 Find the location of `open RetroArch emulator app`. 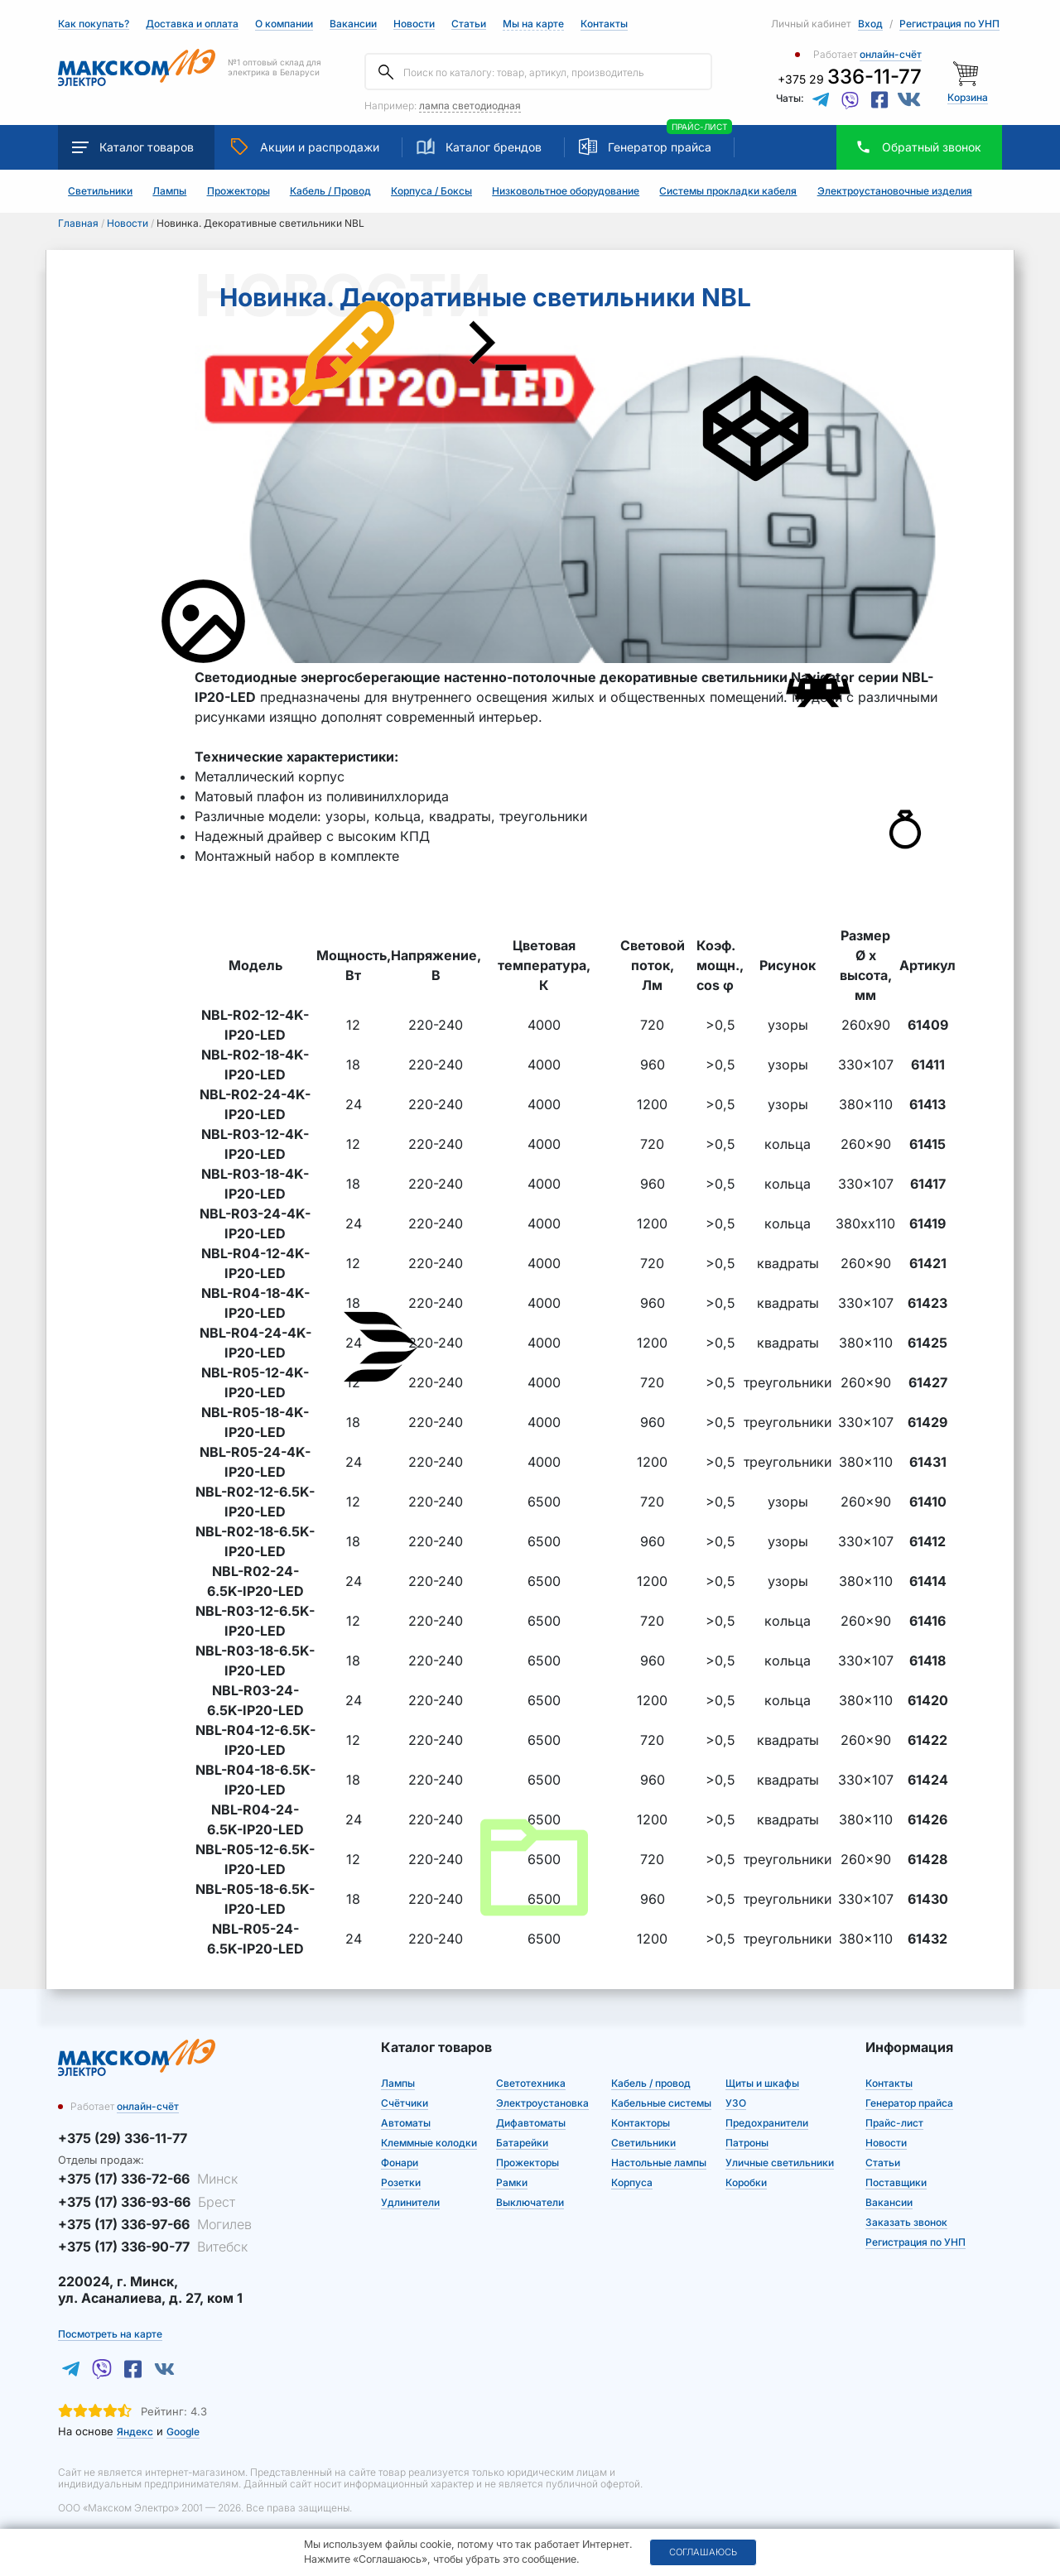

open RetroArch emulator app is located at coordinates (818, 690).